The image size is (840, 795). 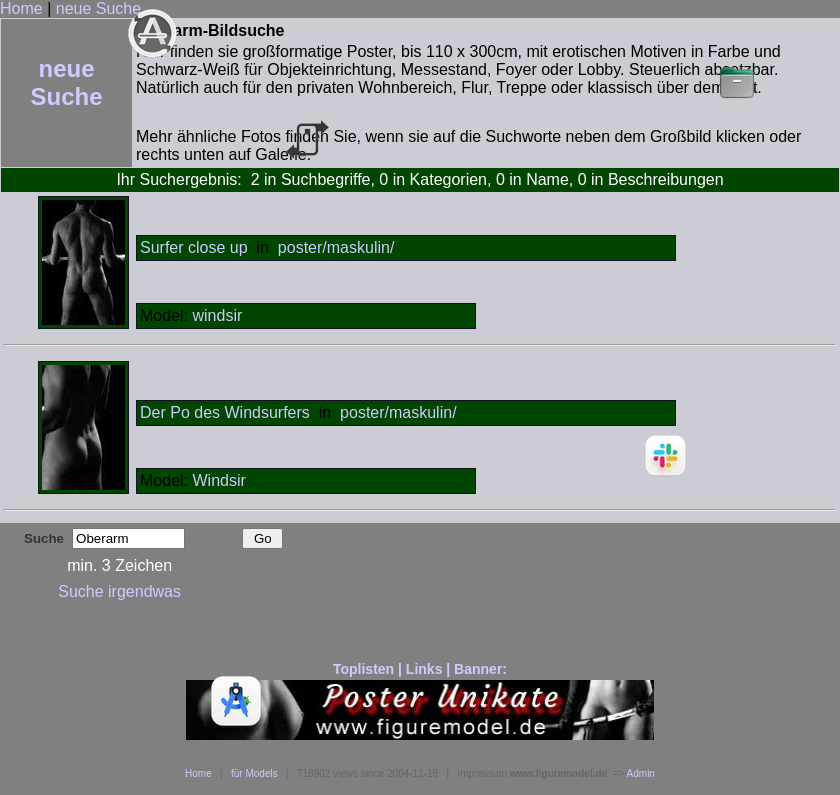 I want to click on open Slack messaging app, so click(x=665, y=455).